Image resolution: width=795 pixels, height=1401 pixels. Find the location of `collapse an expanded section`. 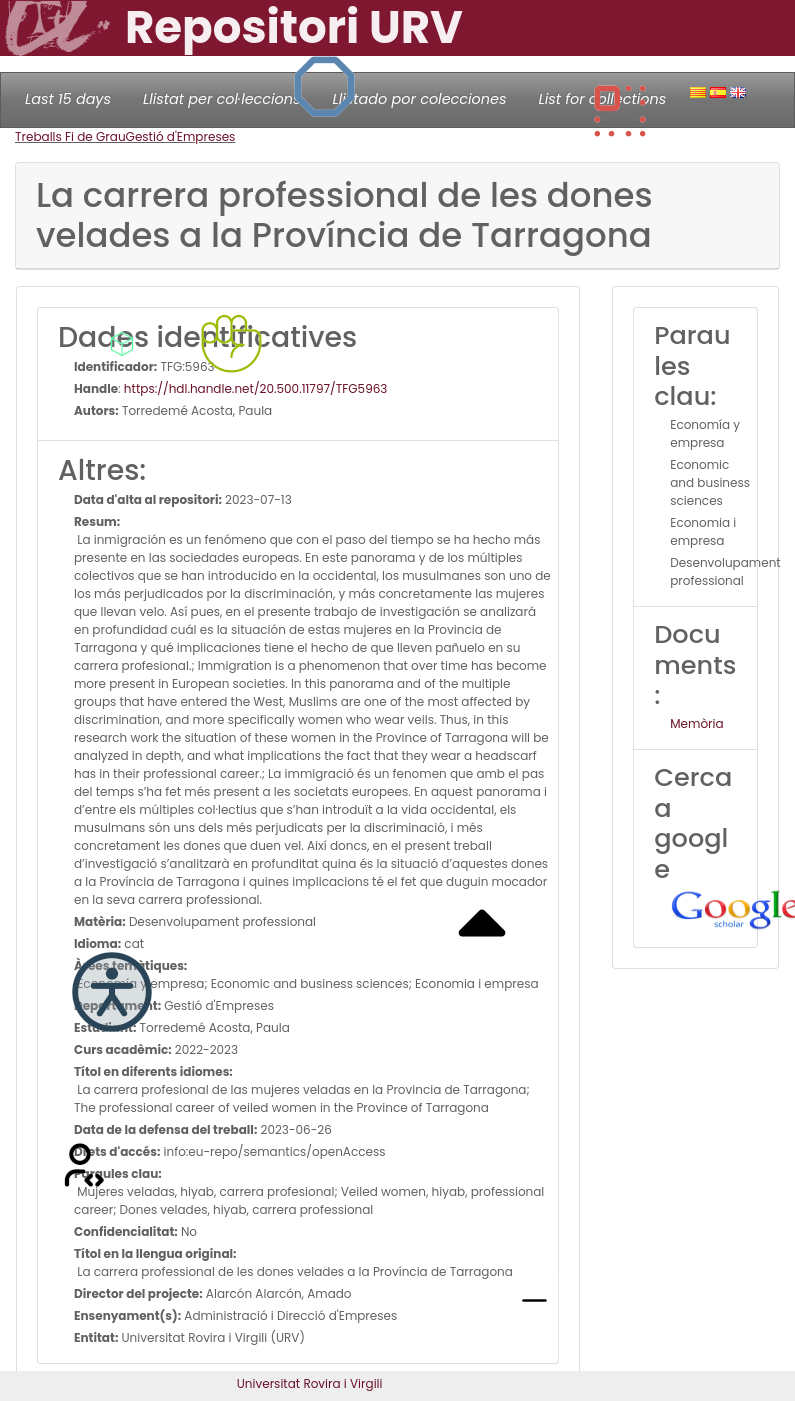

collapse an expanded section is located at coordinates (482, 925).